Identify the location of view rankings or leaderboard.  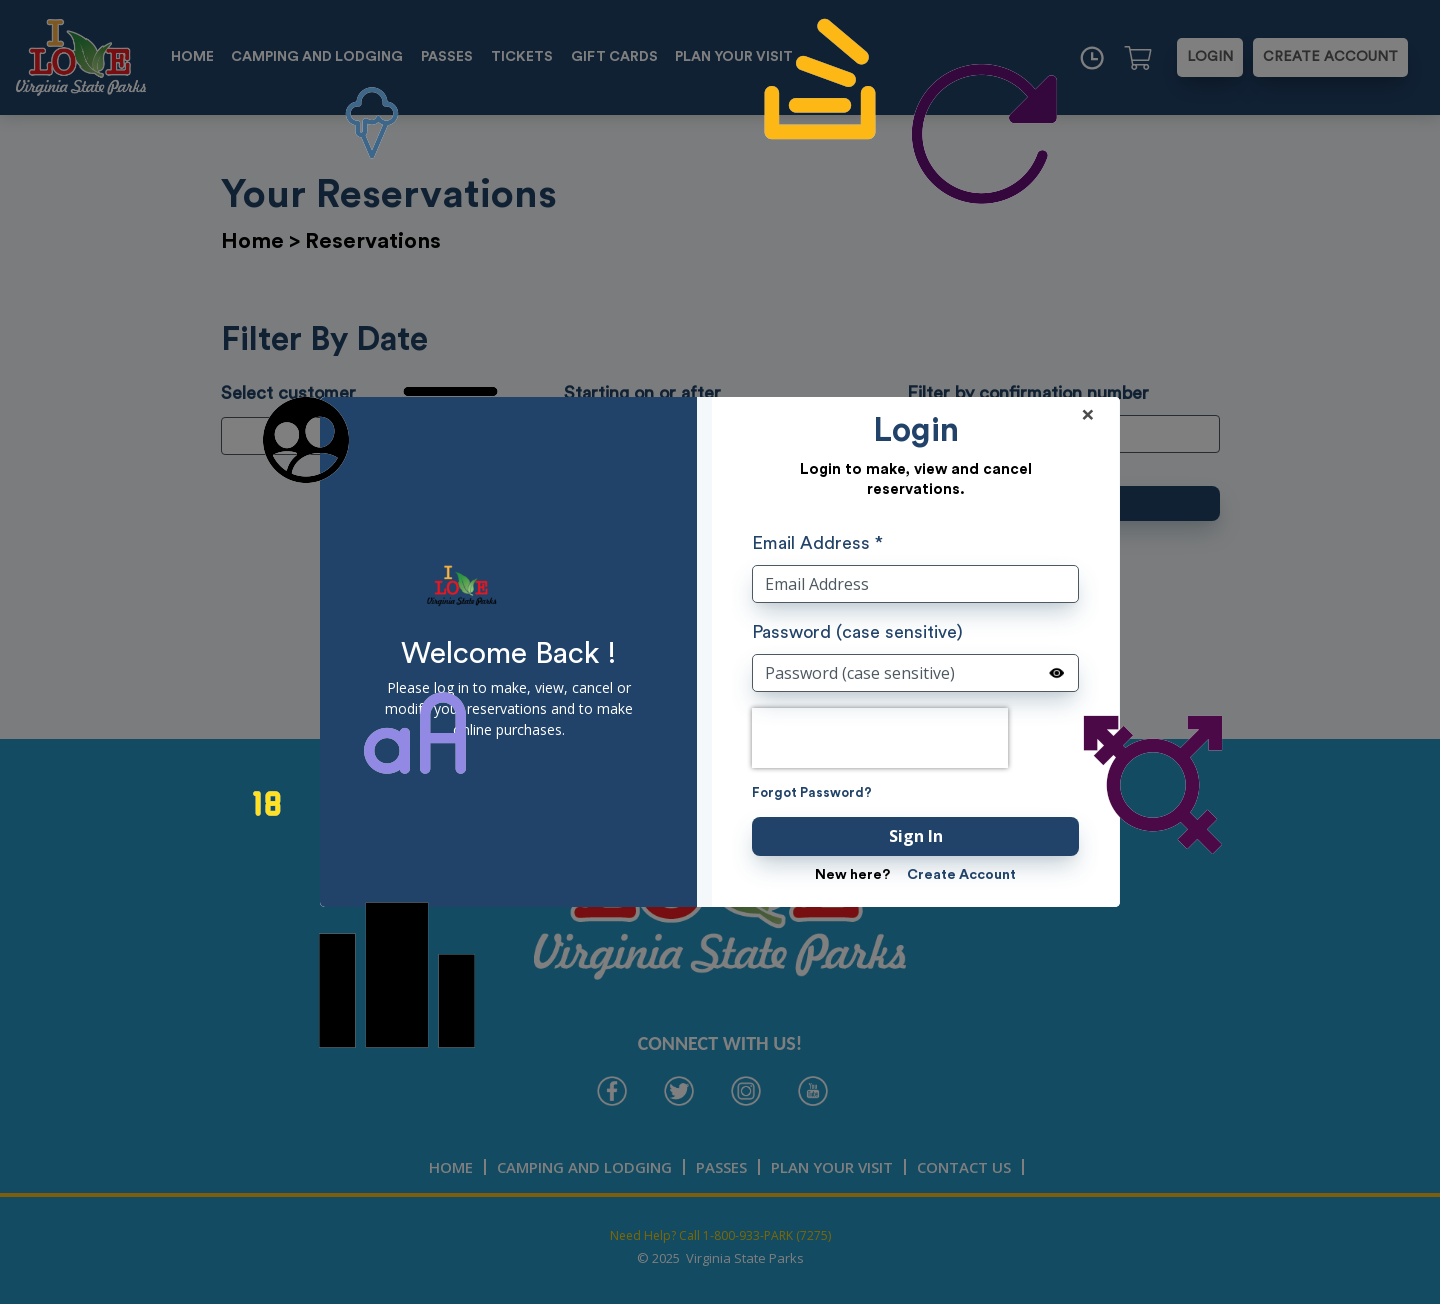
(397, 975).